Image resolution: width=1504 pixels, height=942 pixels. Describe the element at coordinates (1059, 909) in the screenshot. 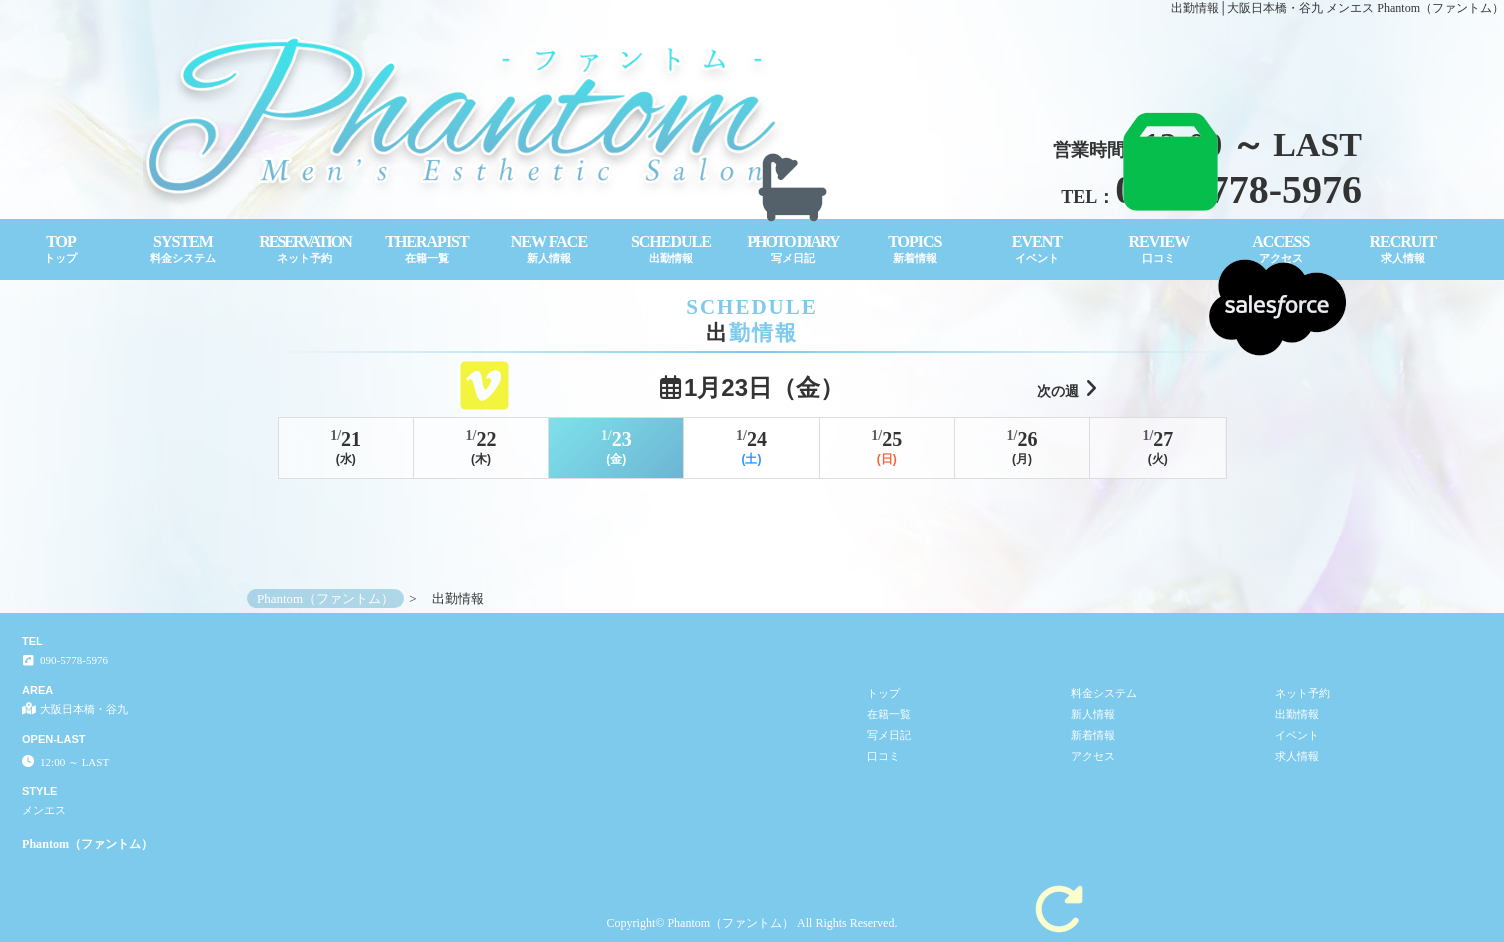

I see `redo the last undone action` at that location.